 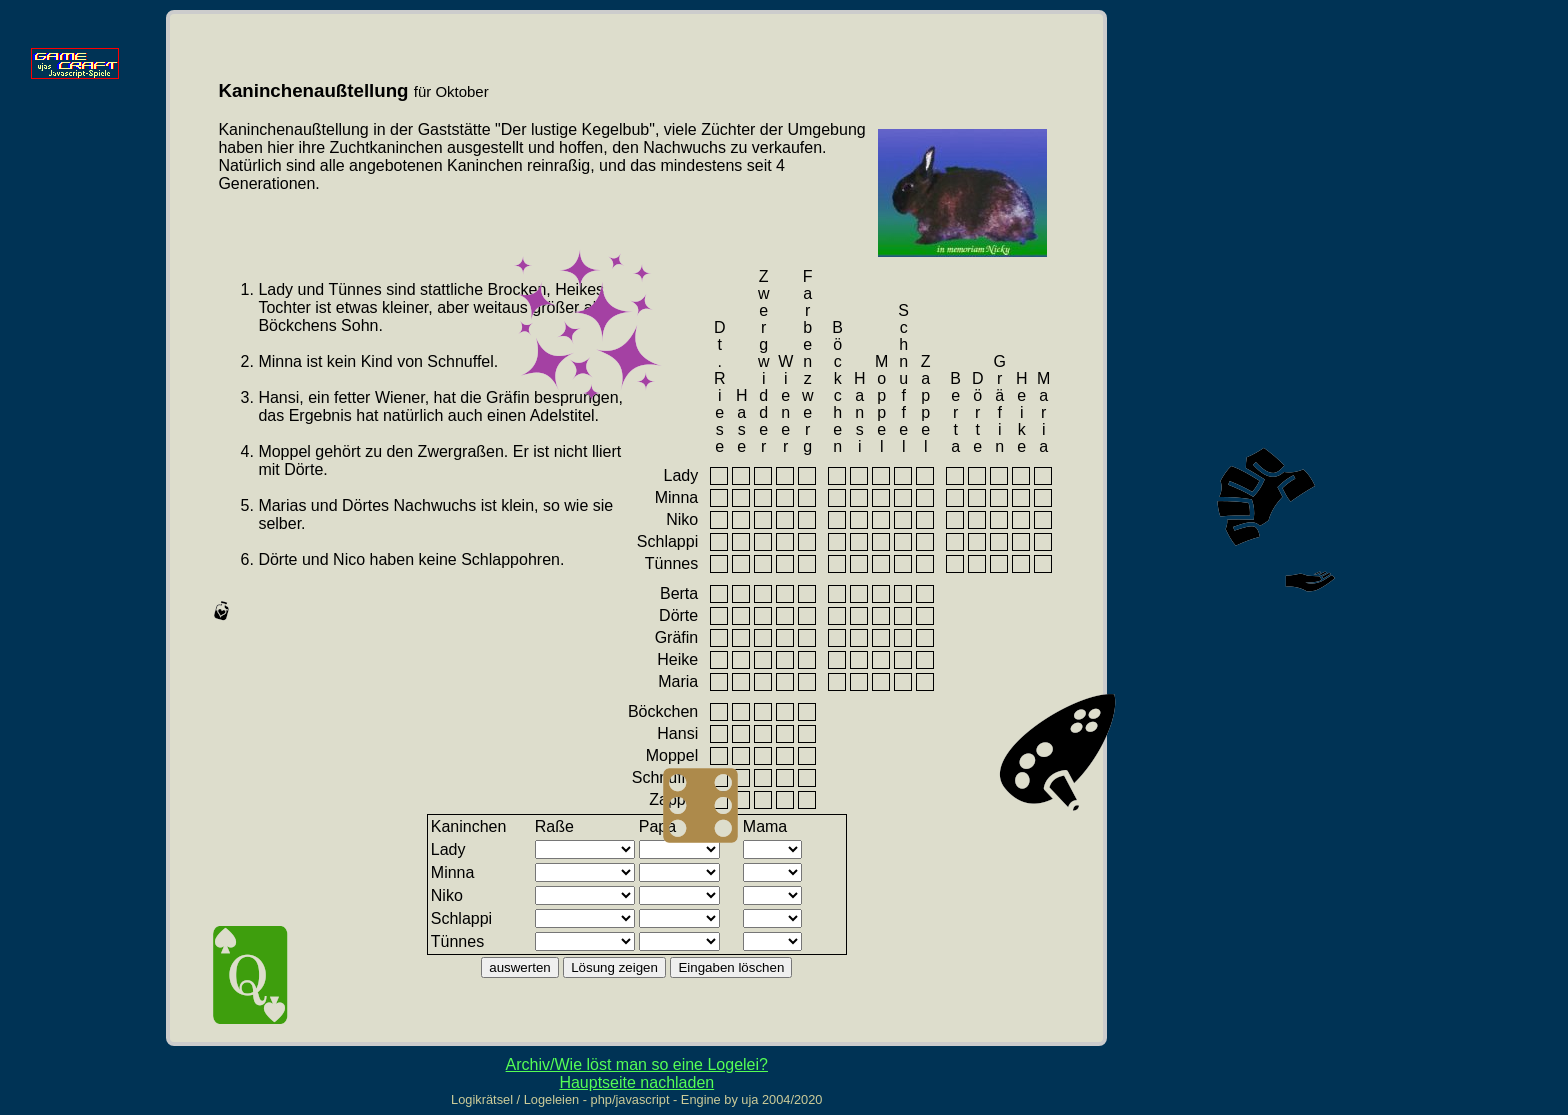 I want to click on access music or instrument features, so click(x=1059, y=751).